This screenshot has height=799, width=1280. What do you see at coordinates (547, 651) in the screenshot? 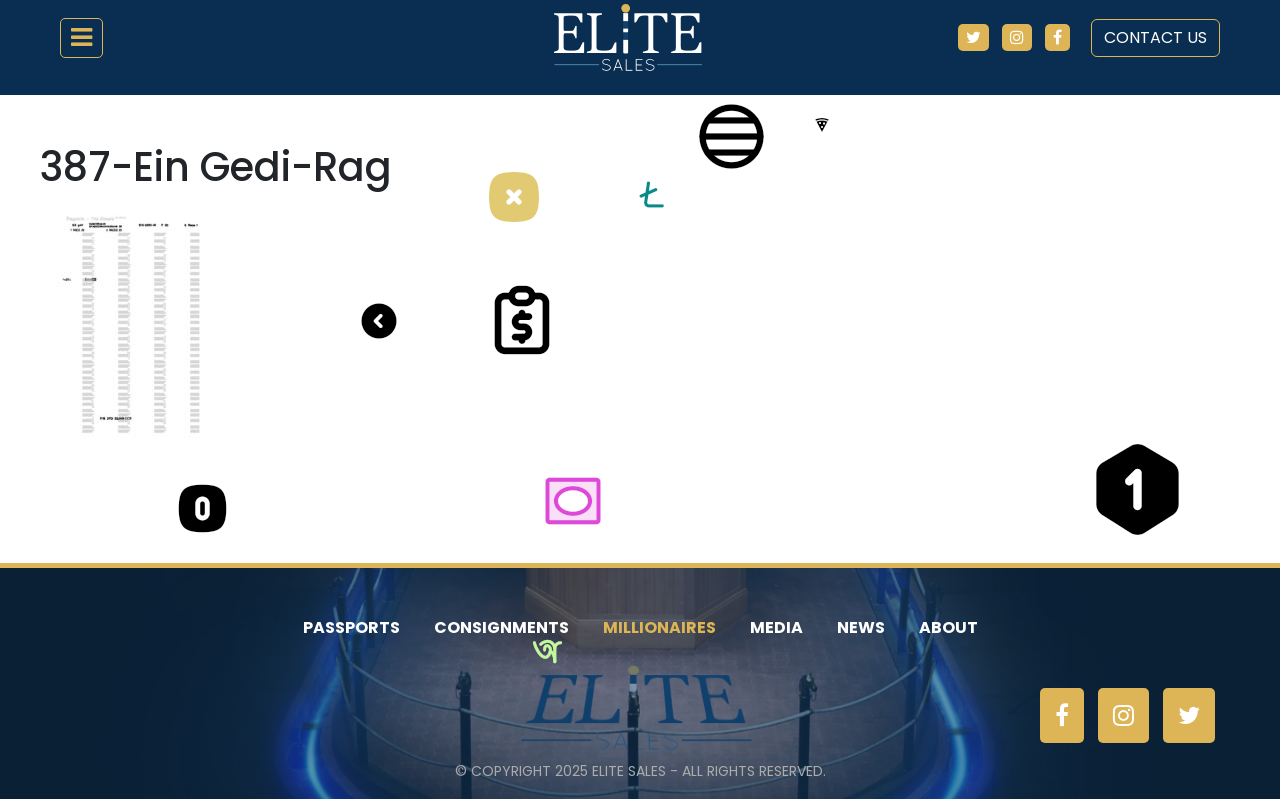
I see `switch to bangla language input` at bounding box center [547, 651].